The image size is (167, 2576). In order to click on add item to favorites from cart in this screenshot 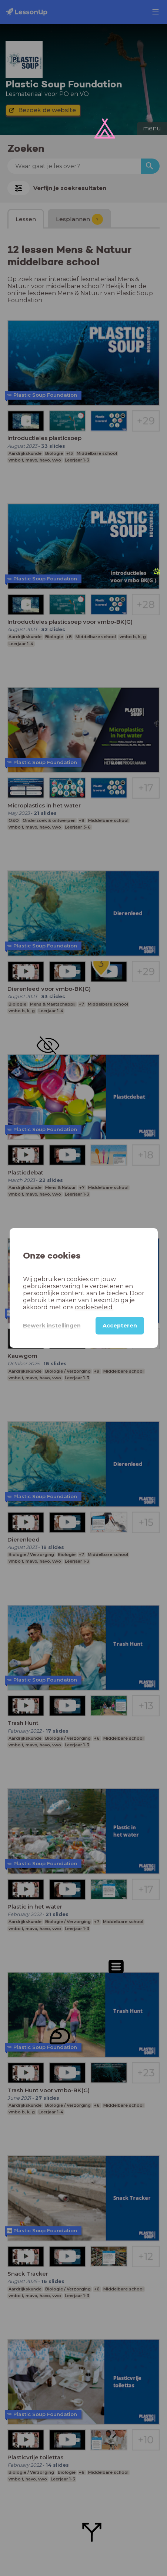, I will do `click(157, 571)`.